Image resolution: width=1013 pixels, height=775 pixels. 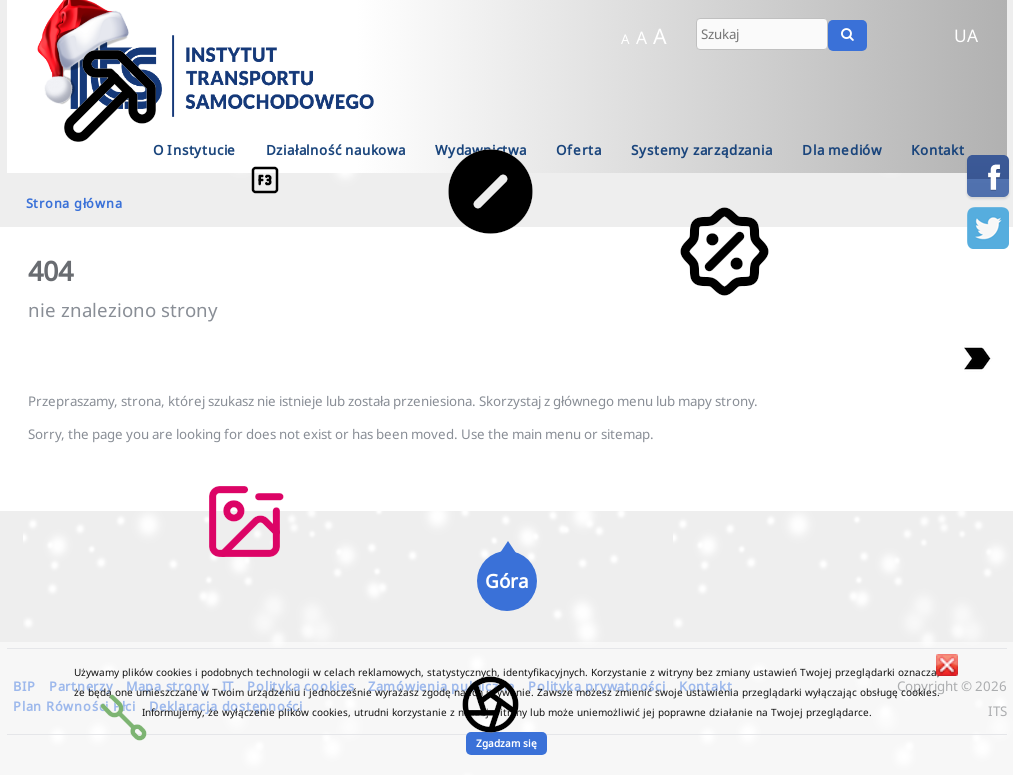 I want to click on view available discounts or promotions, so click(x=724, y=251).